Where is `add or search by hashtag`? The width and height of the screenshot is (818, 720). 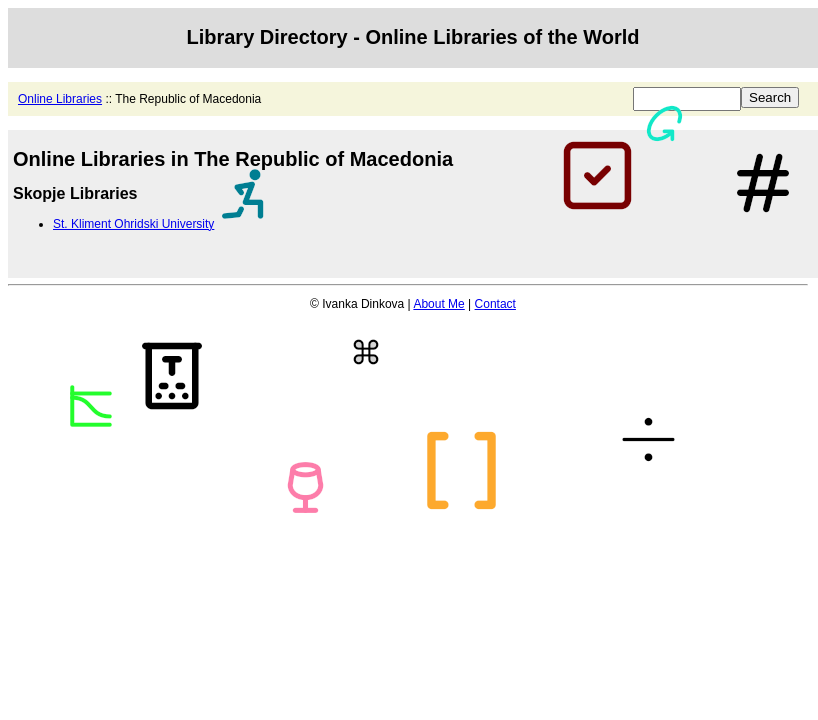 add or search by hashtag is located at coordinates (763, 183).